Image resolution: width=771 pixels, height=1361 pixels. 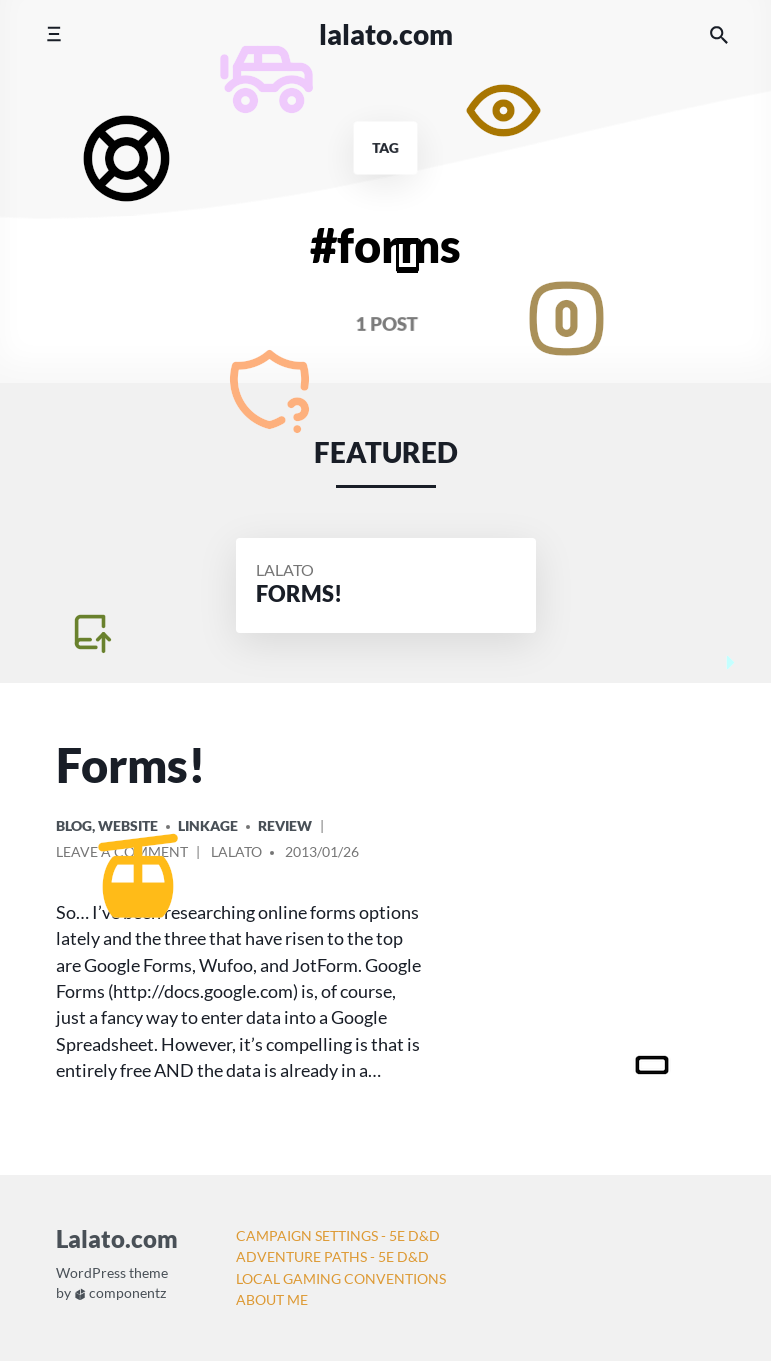 I want to click on upload a book or document, so click(x=92, y=632).